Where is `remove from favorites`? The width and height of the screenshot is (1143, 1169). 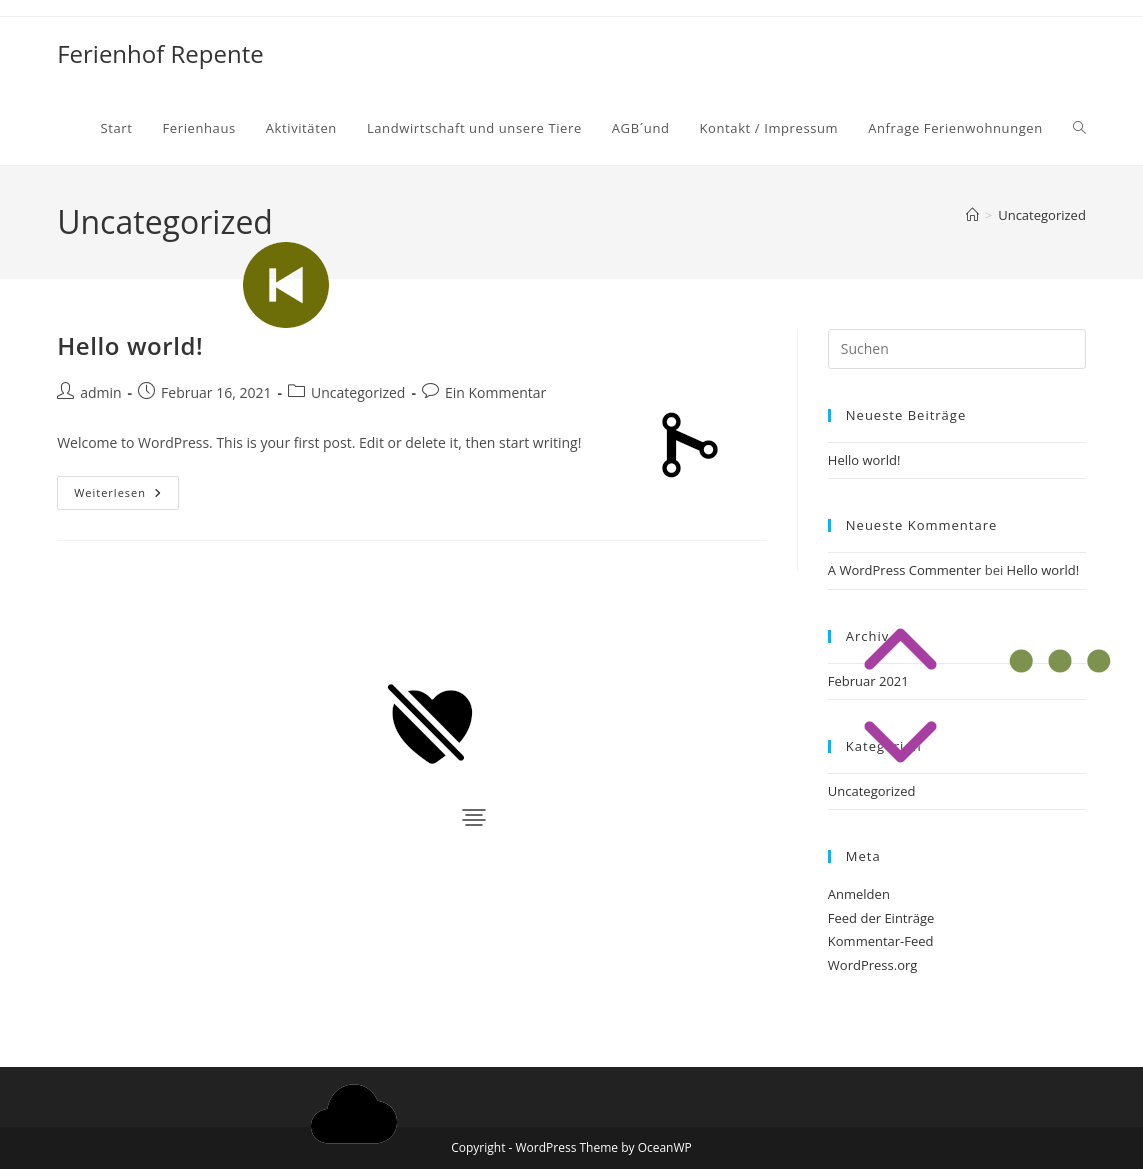
remove from favorites is located at coordinates (430, 724).